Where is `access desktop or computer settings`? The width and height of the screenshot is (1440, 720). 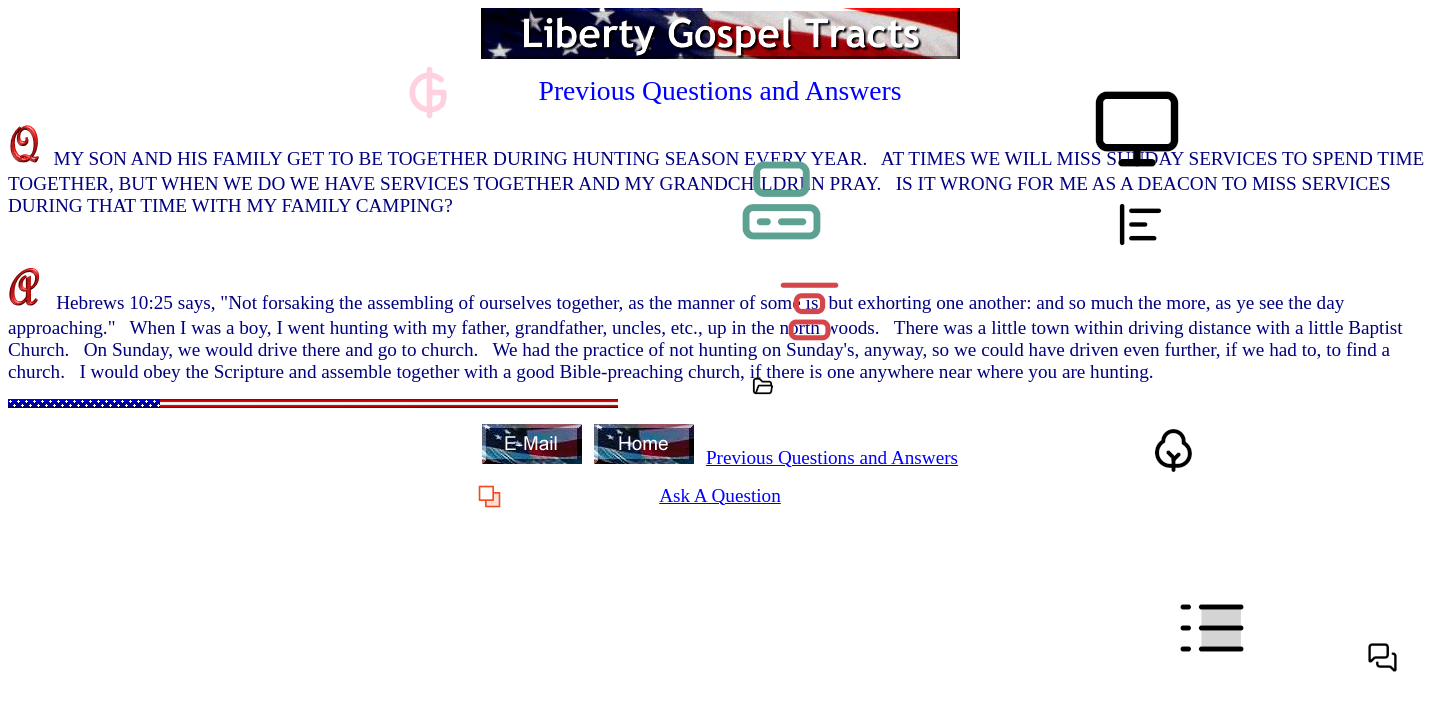 access desktop or computer settings is located at coordinates (781, 200).